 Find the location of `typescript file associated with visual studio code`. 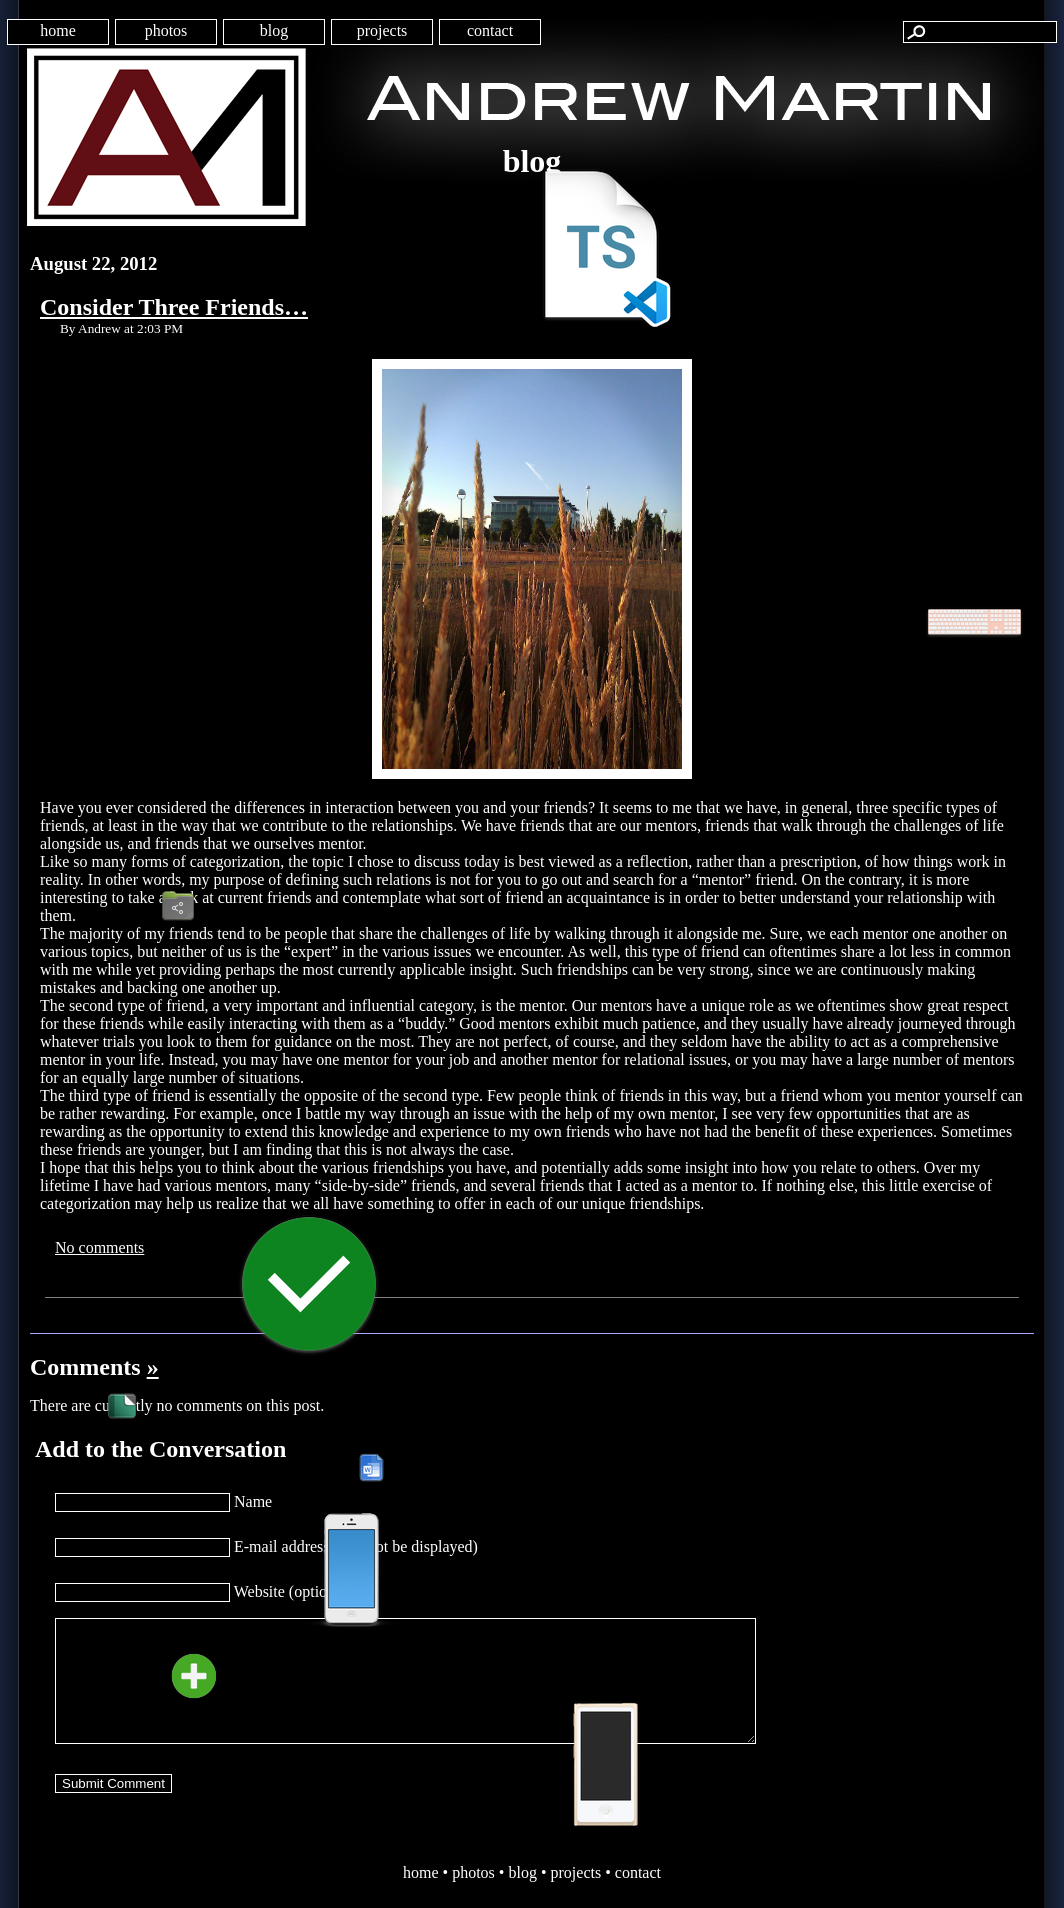

typescript file associated with visual studio code is located at coordinates (601, 248).